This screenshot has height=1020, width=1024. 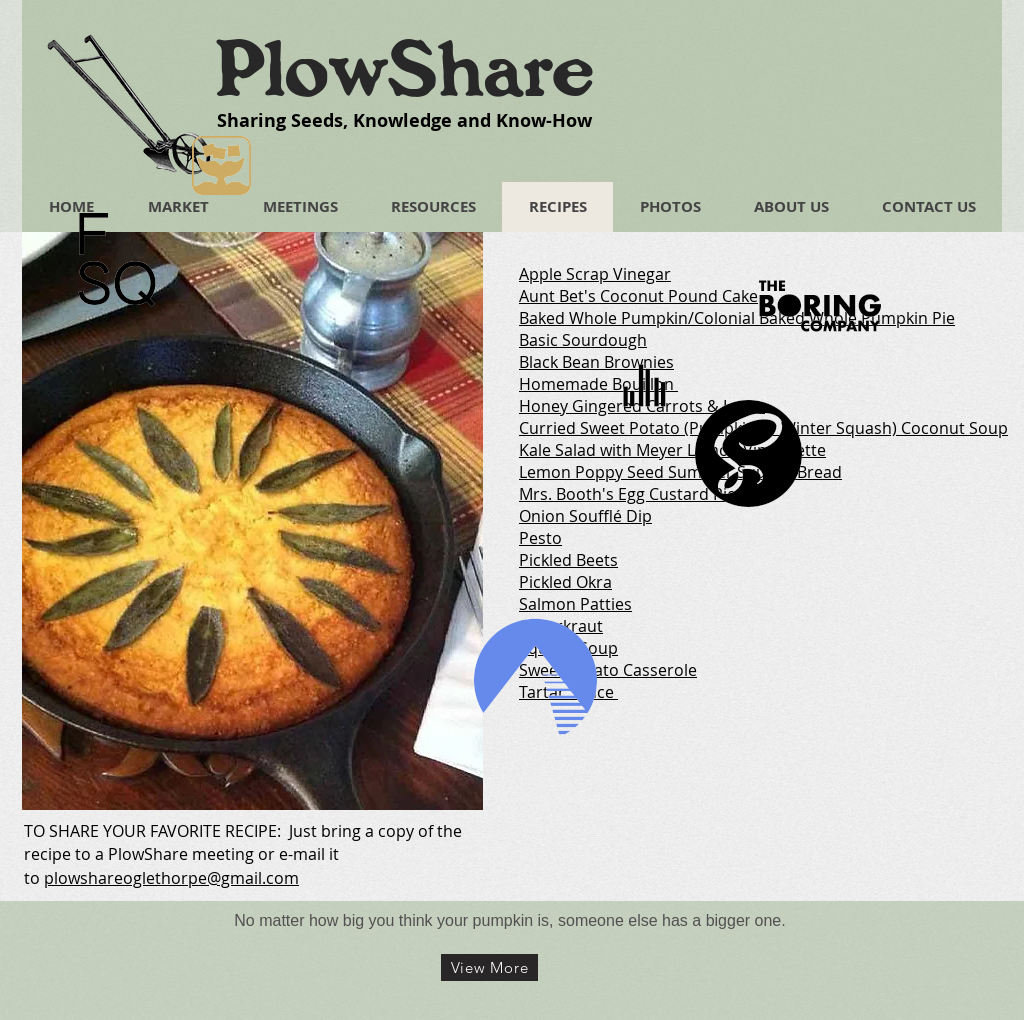 What do you see at coordinates (221, 165) in the screenshot?
I see `openfaas serverless platform logo` at bounding box center [221, 165].